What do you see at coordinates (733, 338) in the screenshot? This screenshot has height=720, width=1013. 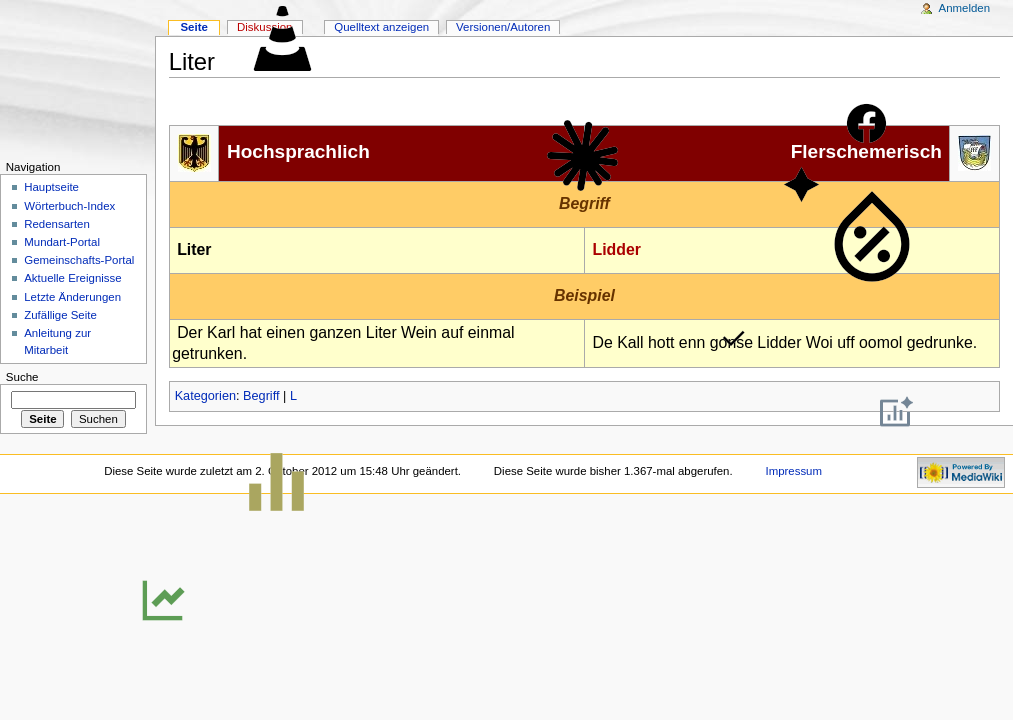 I see `confirm or submit an action` at bounding box center [733, 338].